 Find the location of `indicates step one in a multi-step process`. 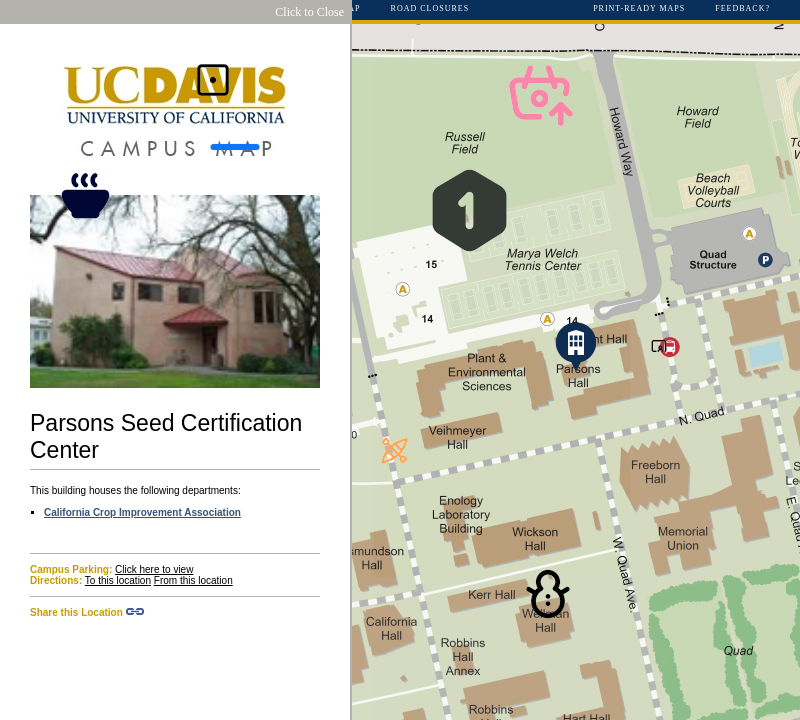

indicates step one in a multi-step process is located at coordinates (469, 210).